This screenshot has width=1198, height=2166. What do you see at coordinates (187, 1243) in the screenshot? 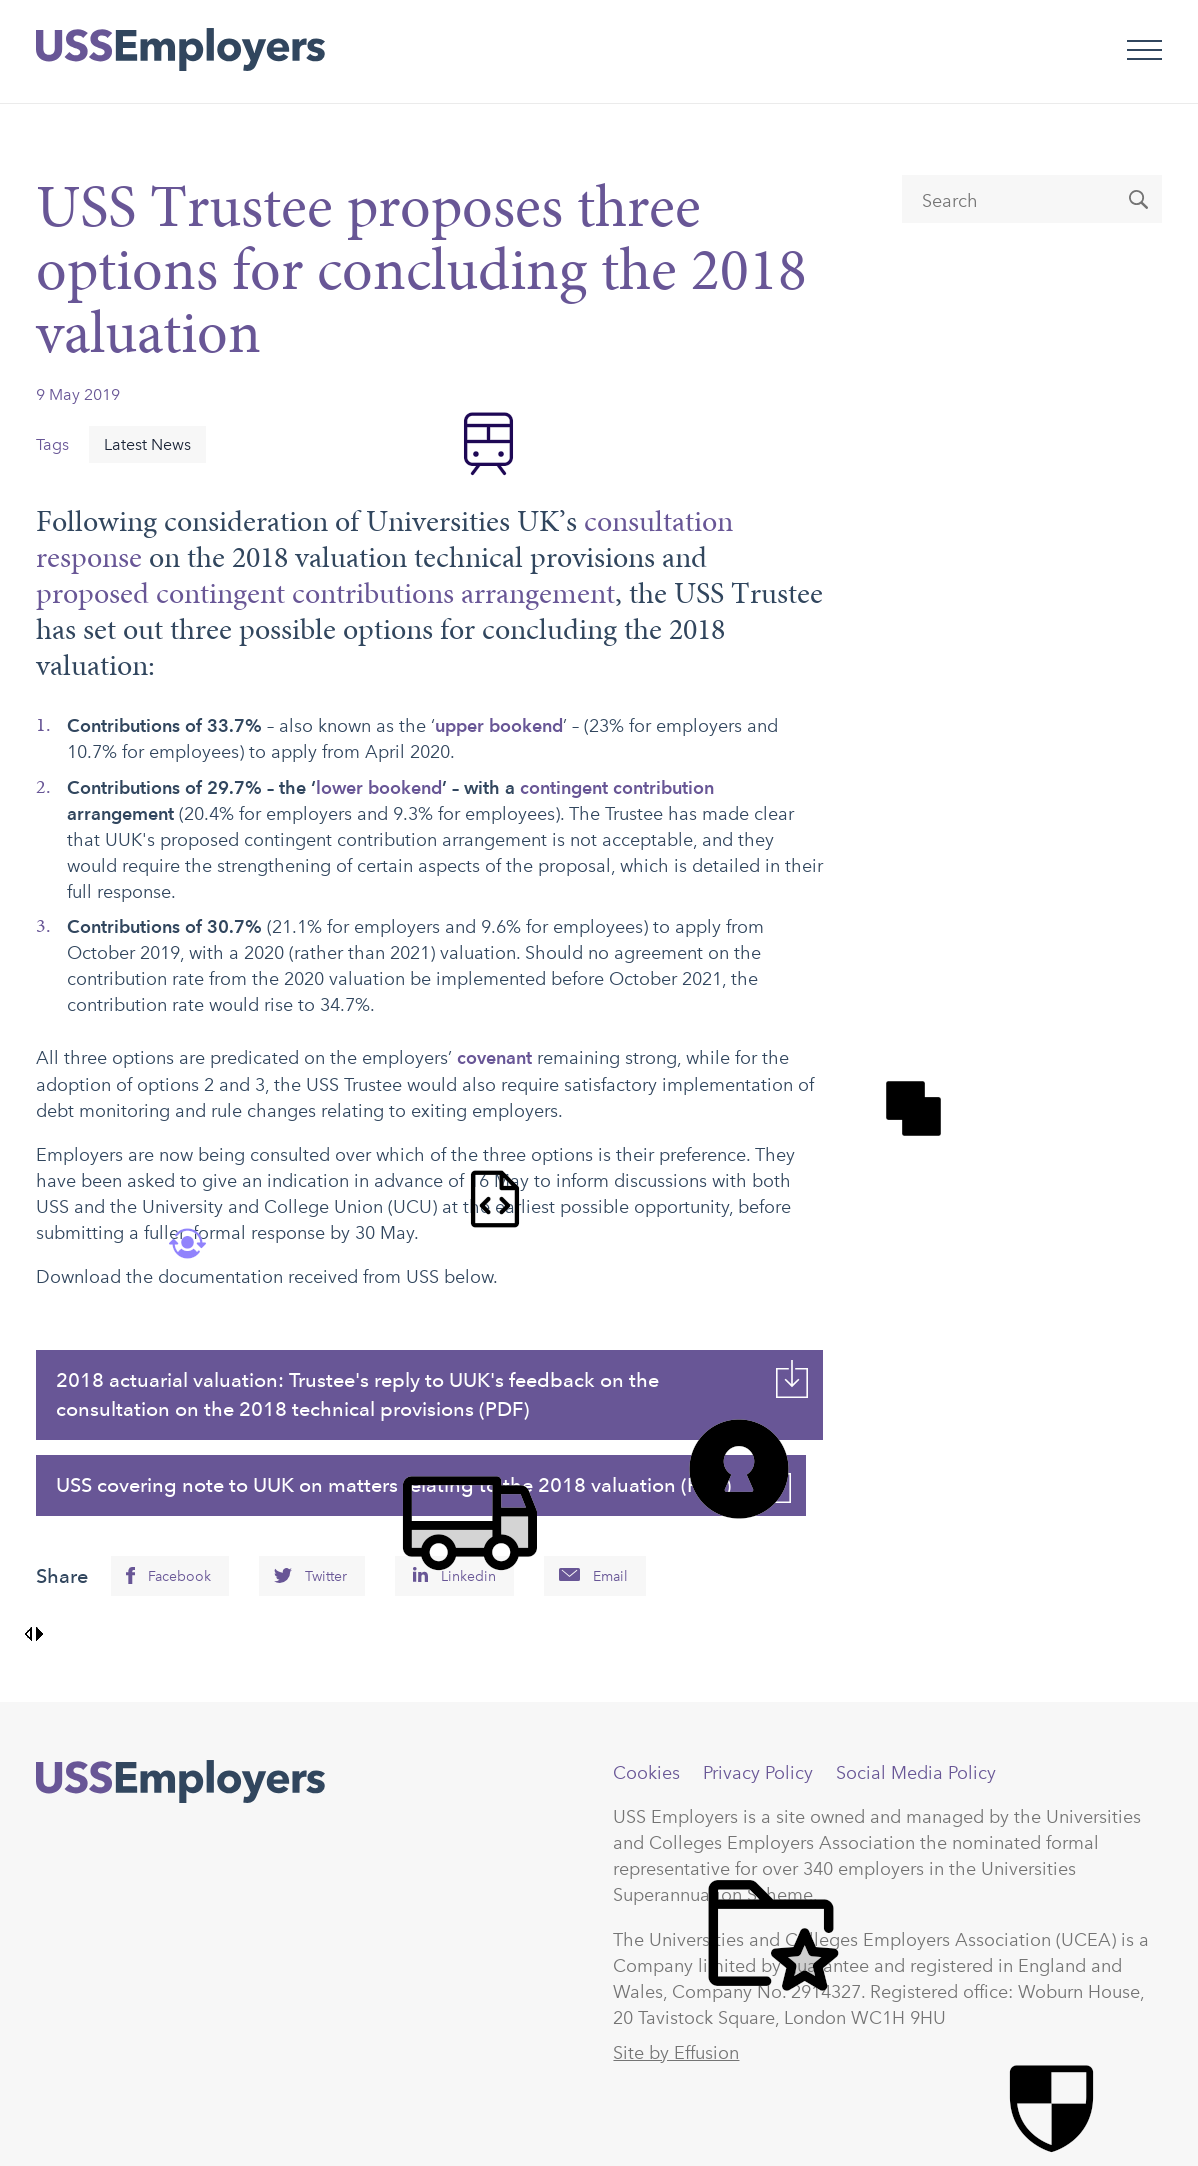
I see `switch between user accounts` at bounding box center [187, 1243].